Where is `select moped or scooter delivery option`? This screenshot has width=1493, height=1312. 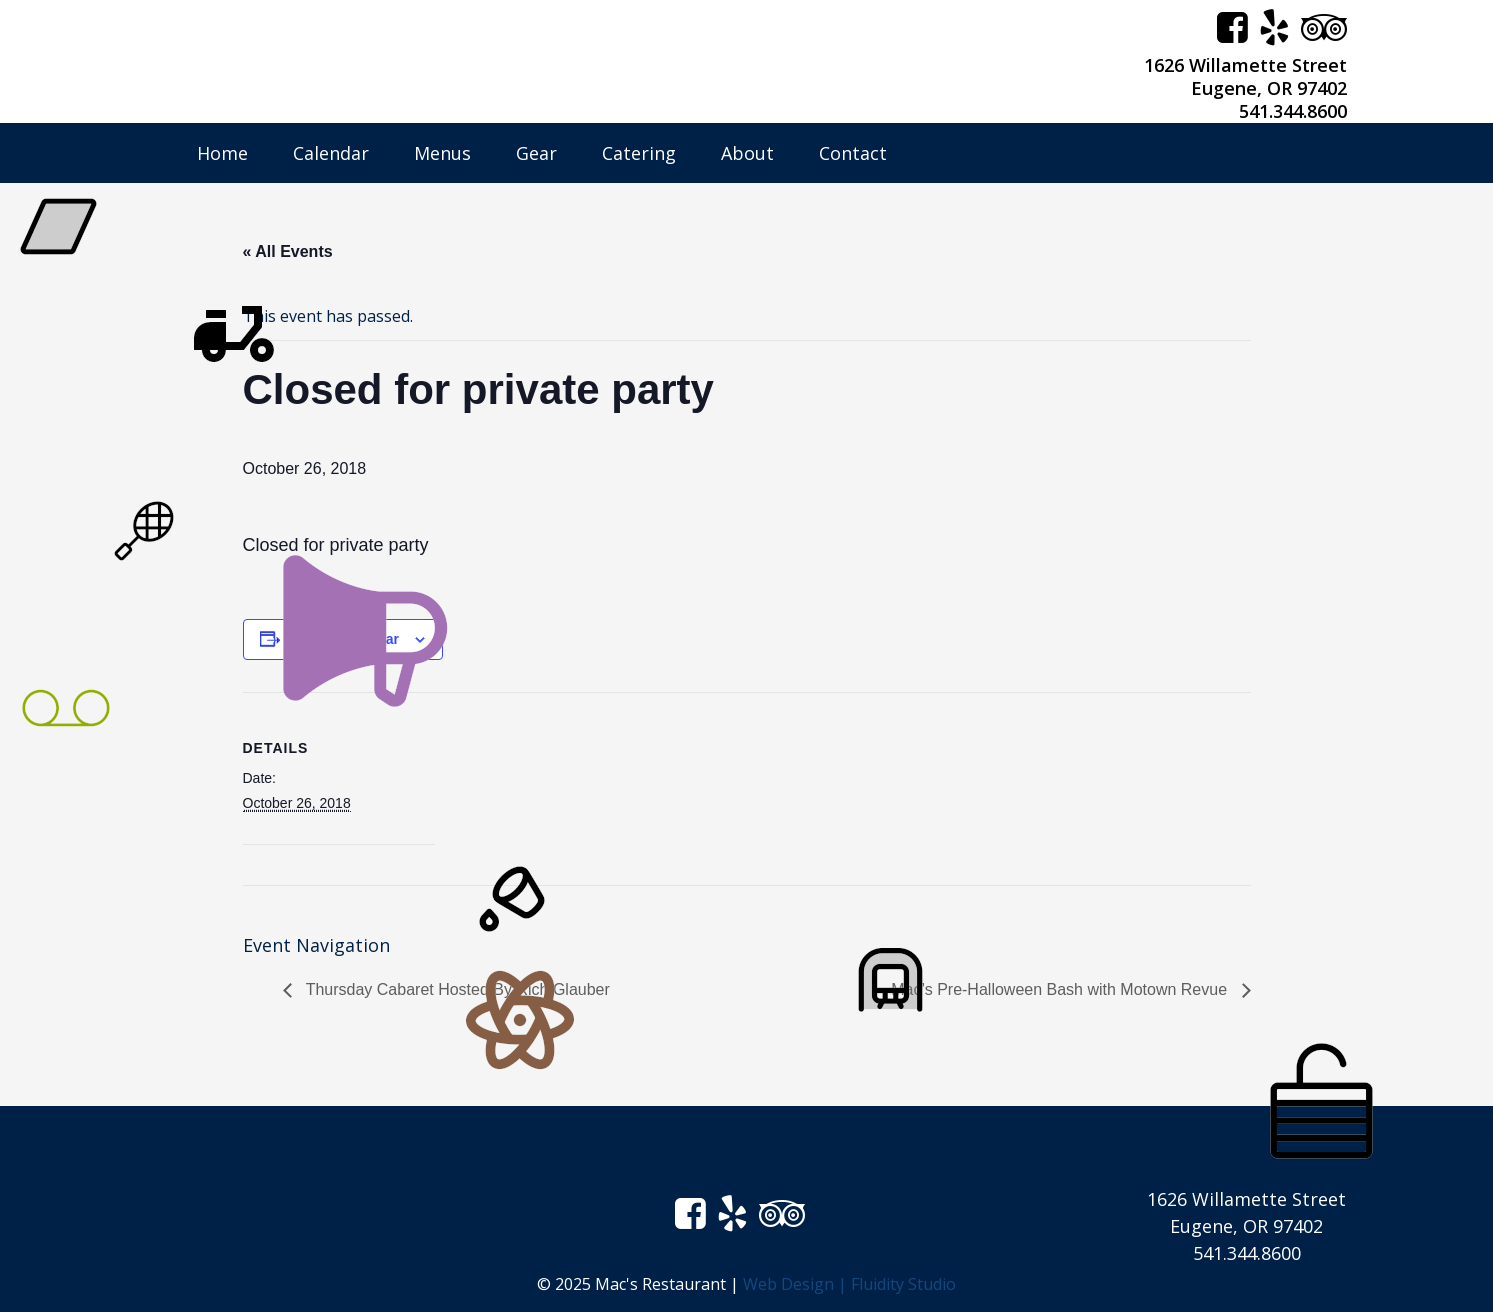
select moped or scooter delivery option is located at coordinates (234, 334).